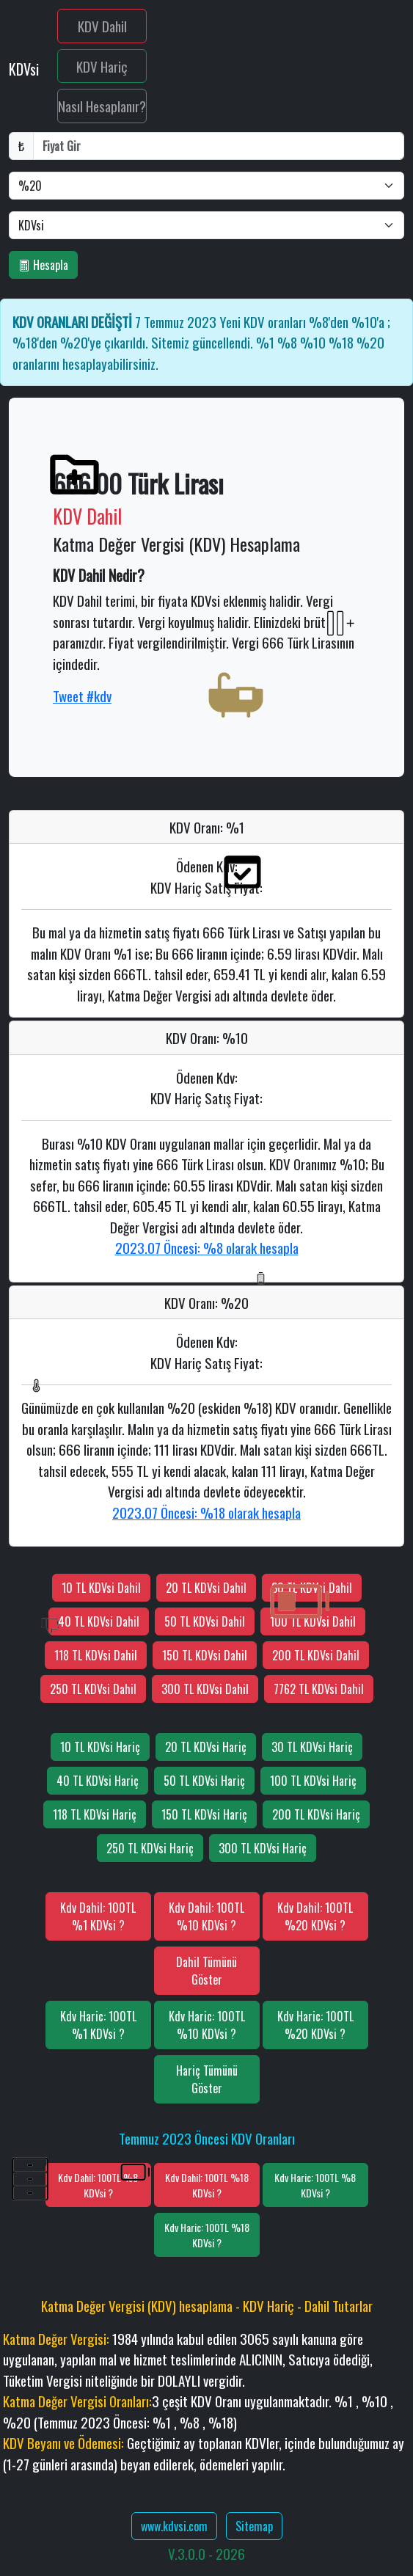 The height and width of the screenshot is (2576, 413). What do you see at coordinates (36, 1385) in the screenshot?
I see `view current temperature` at bounding box center [36, 1385].